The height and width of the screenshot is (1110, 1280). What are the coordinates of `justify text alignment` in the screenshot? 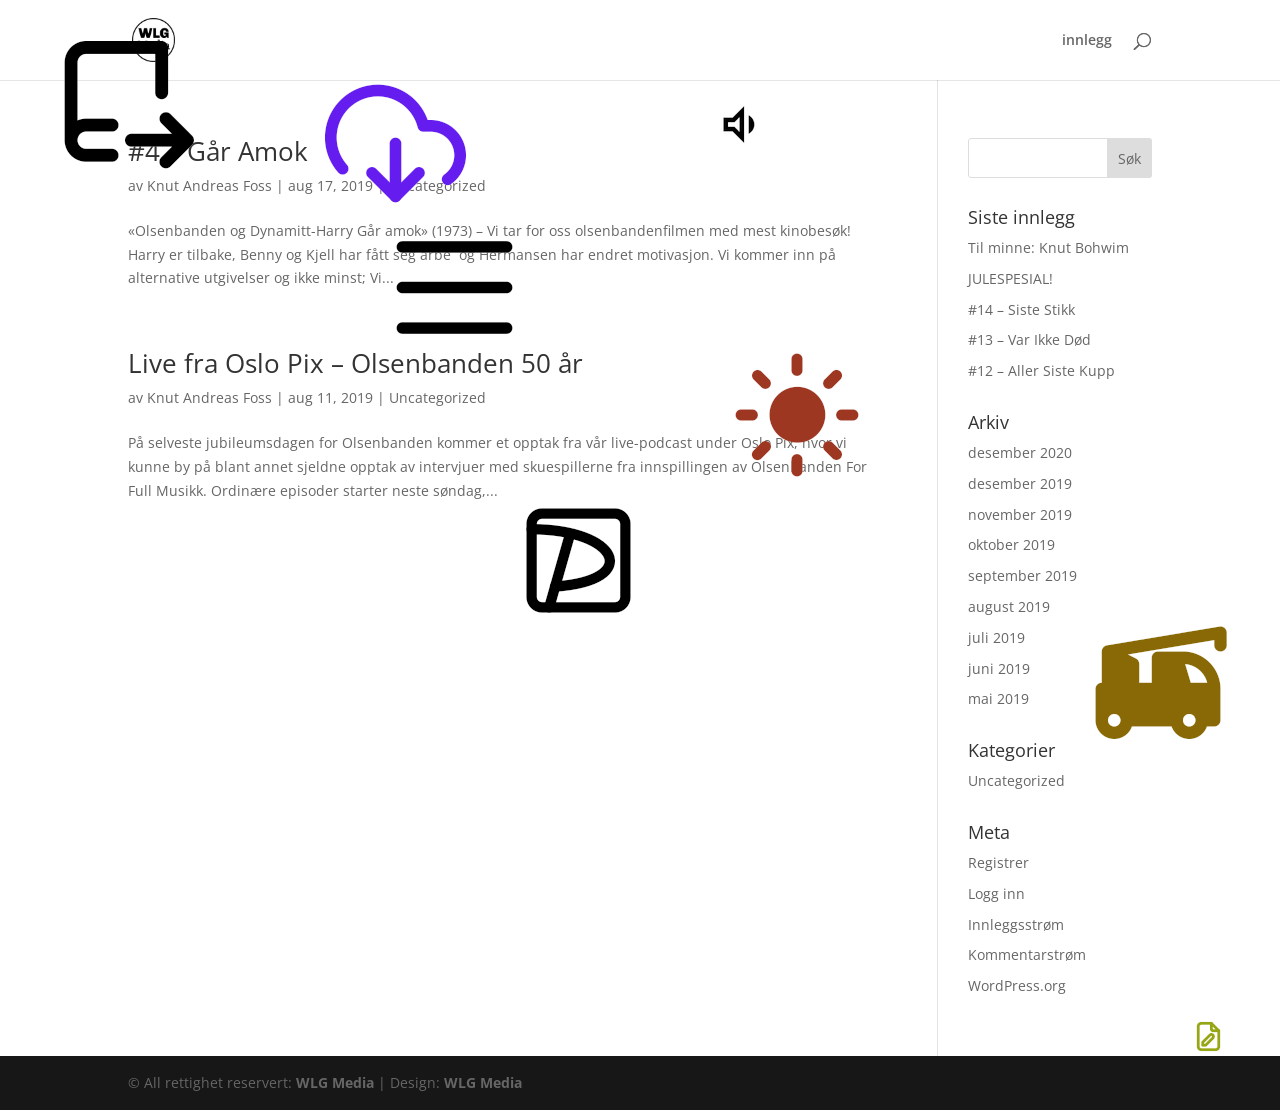 It's located at (454, 287).